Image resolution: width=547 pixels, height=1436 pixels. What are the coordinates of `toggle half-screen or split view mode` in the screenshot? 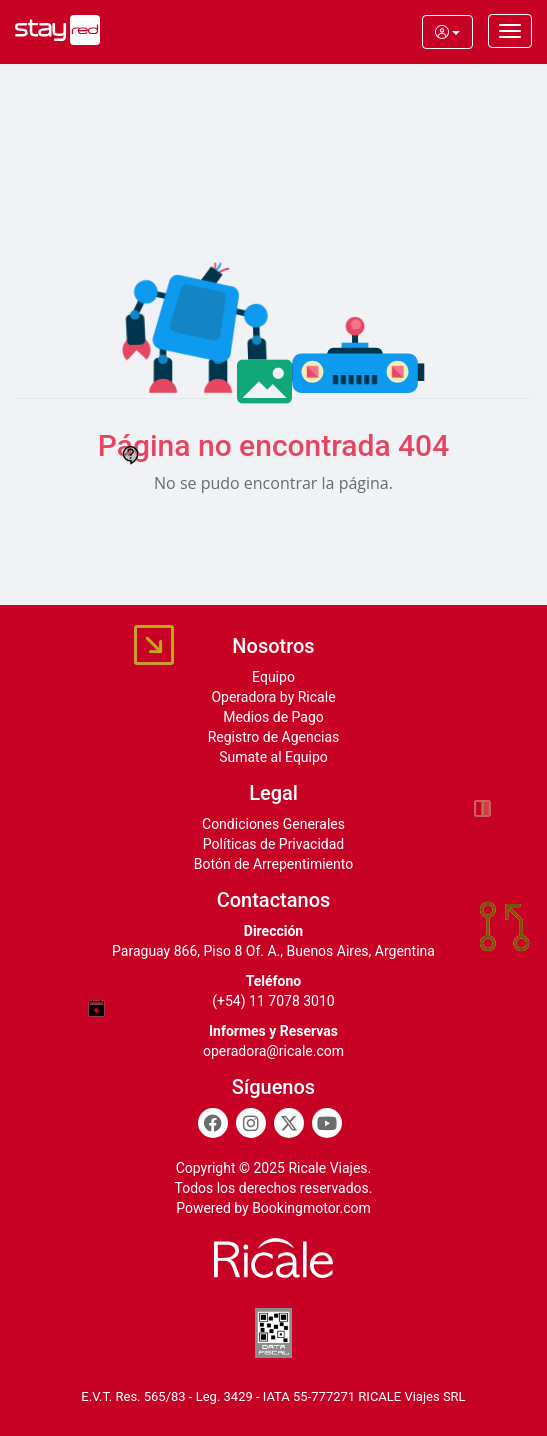 It's located at (482, 808).